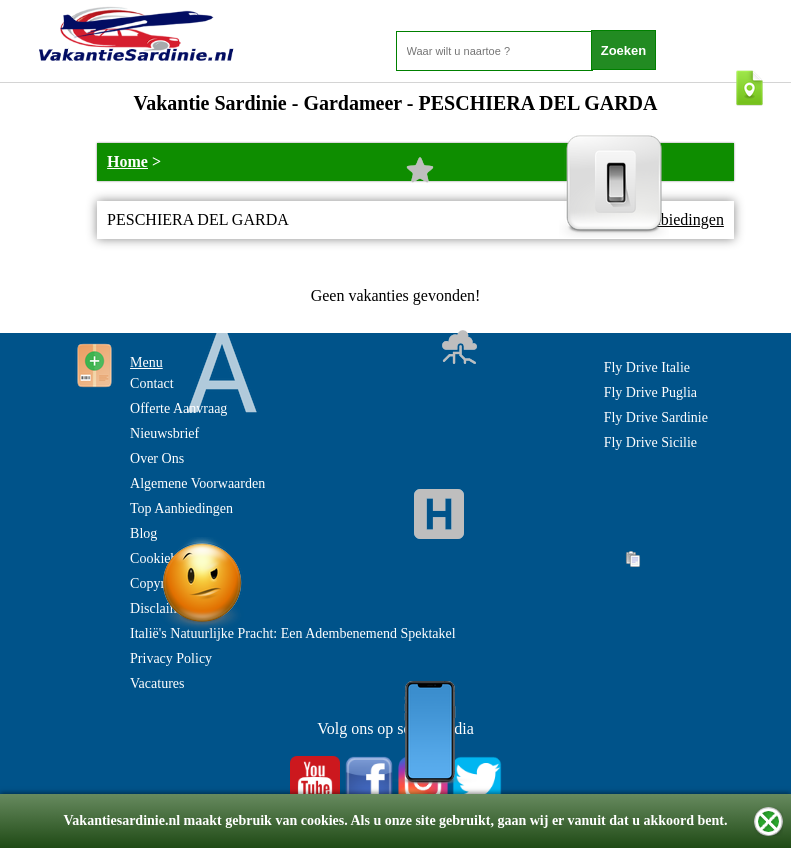 The width and height of the screenshot is (791, 848). What do you see at coordinates (430, 733) in the screenshot?
I see `manage connected iPhone device` at bounding box center [430, 733].